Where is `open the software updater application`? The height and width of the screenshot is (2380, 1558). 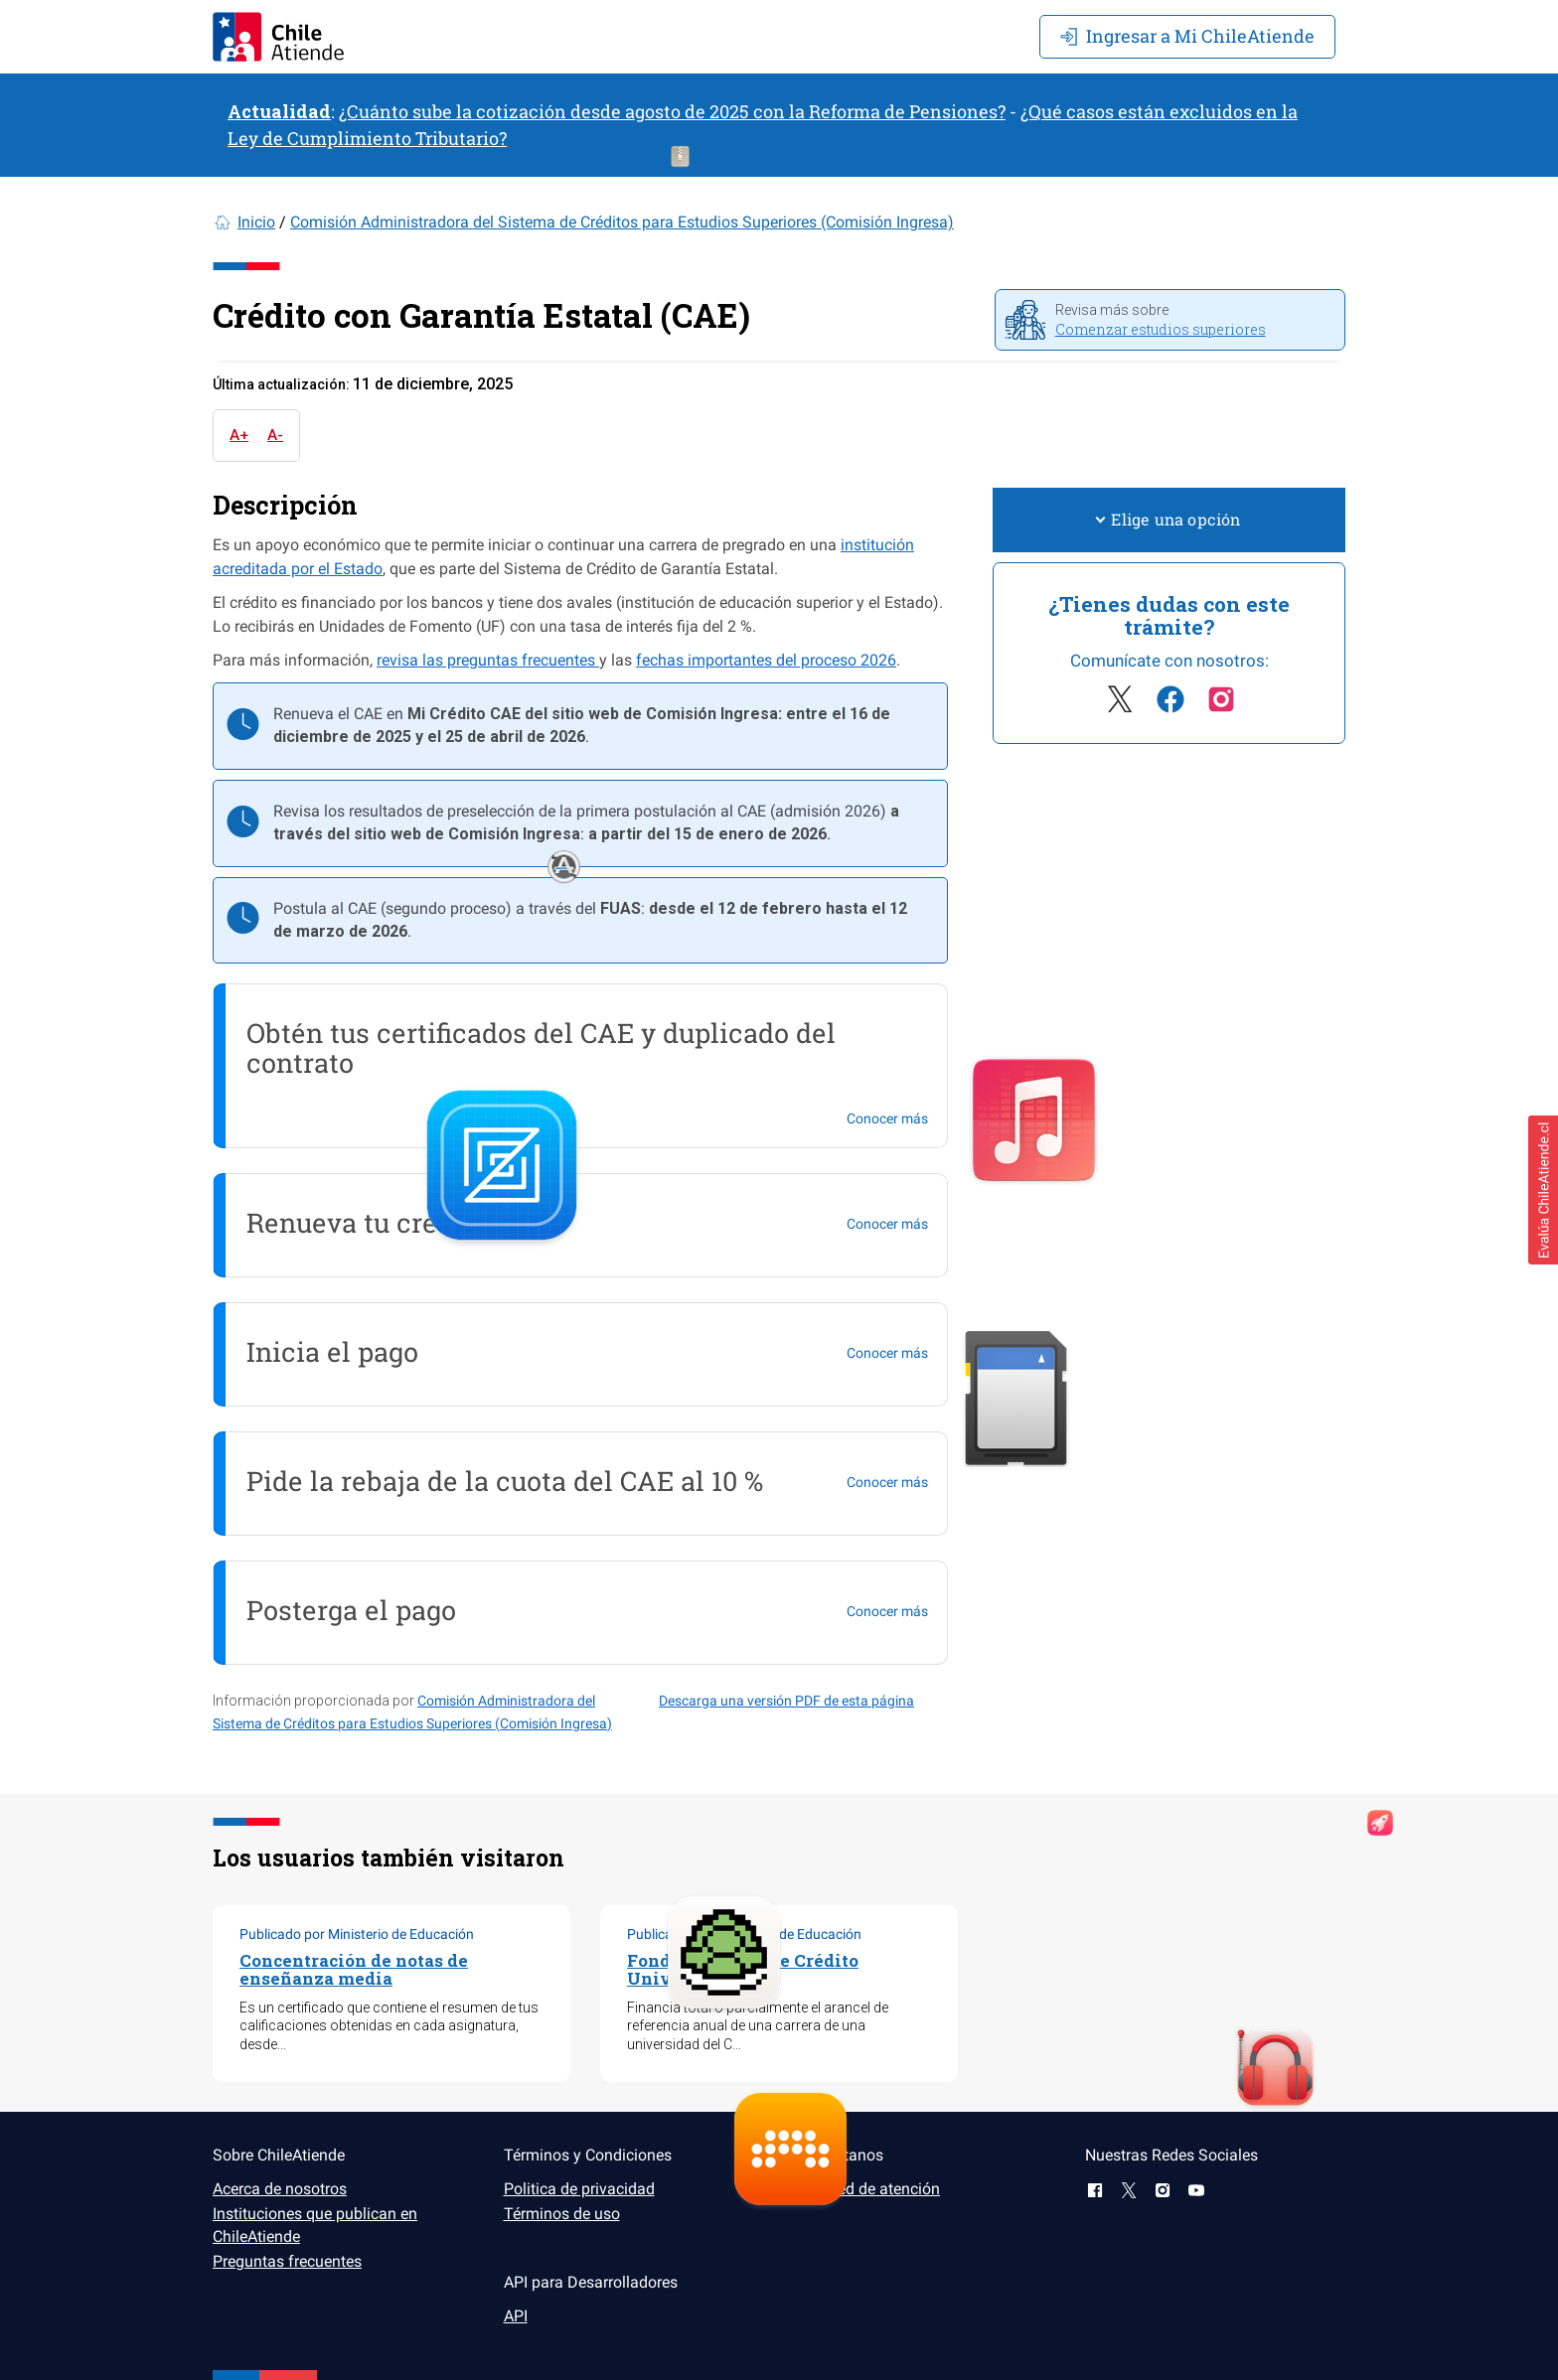
open the software updater application is located at coordinates (563, 866).